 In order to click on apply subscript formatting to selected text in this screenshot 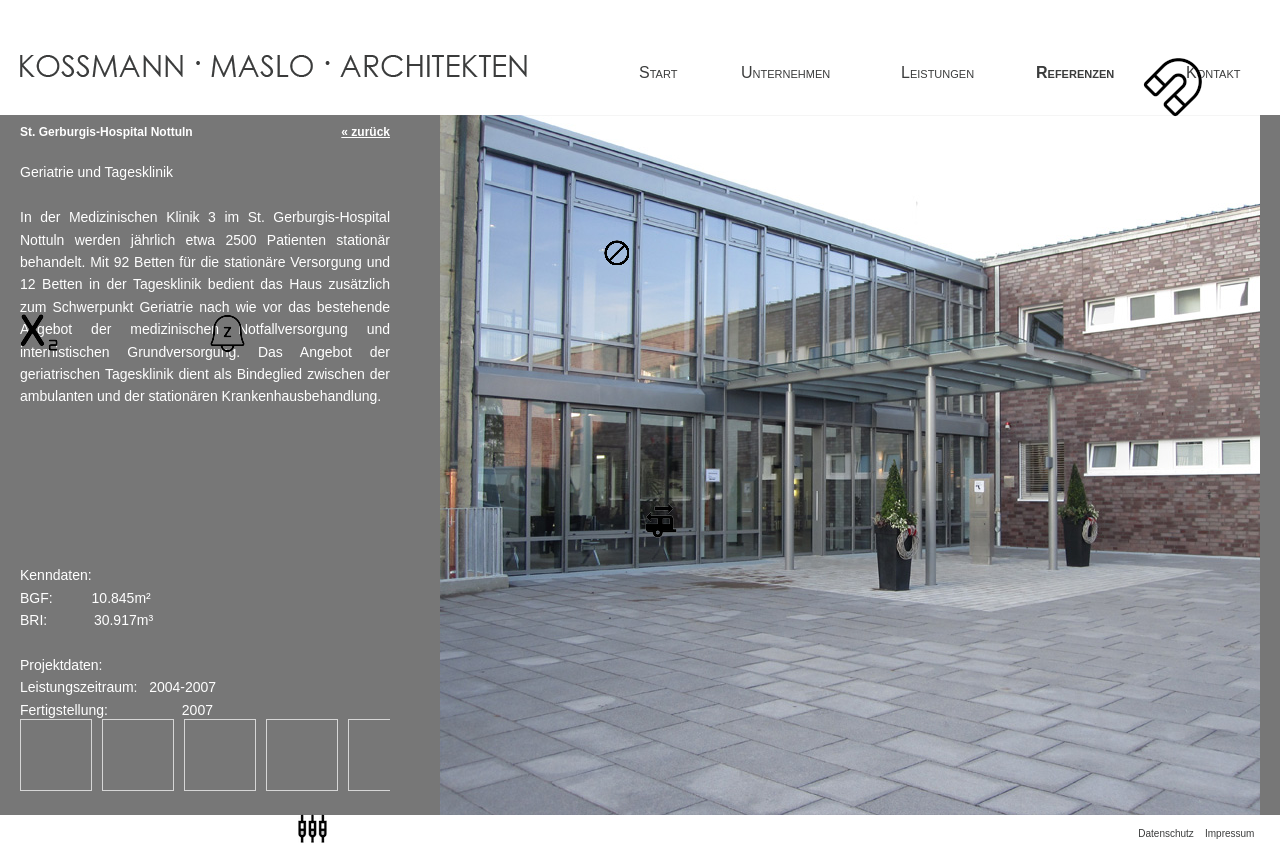, I will do `click(32, 332)`.